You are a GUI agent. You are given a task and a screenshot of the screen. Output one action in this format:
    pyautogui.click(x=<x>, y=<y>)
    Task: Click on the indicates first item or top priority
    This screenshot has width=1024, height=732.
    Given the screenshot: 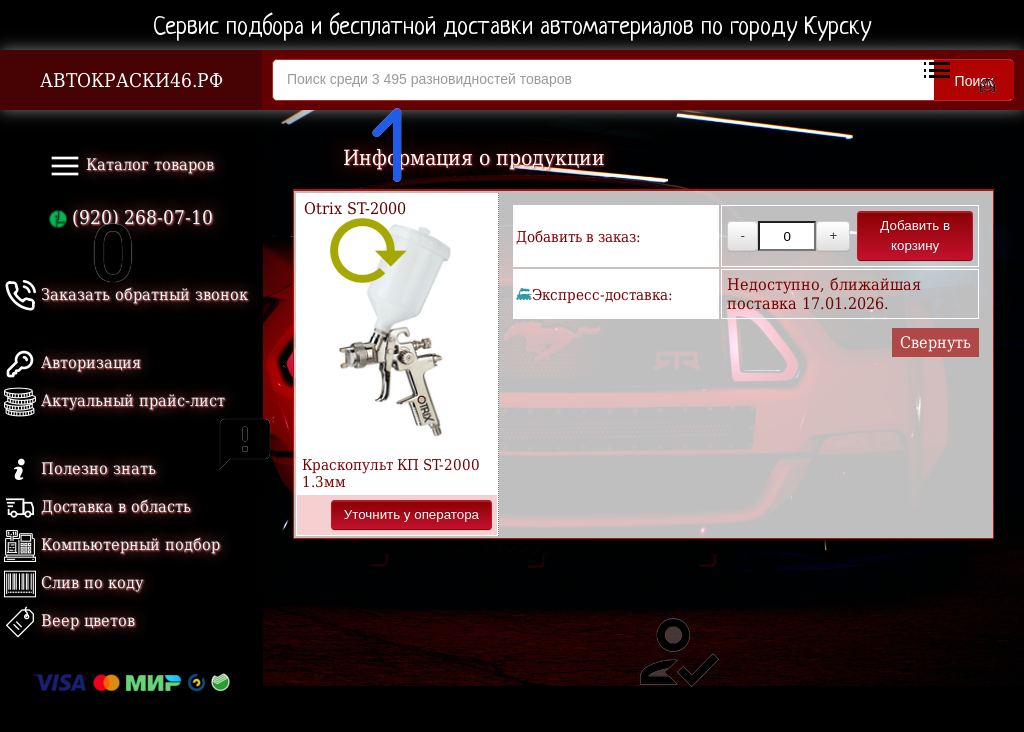 What is the action you would take?
    pyautogui.click(x=393, y=145)
    